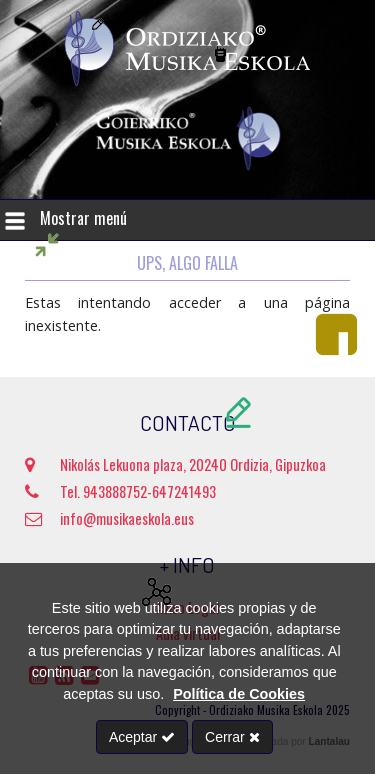 This screenshot has width=375, height=774. Describe the element at coordinates (238, 412) in the screenshot. I see `edit content or text` at that location.